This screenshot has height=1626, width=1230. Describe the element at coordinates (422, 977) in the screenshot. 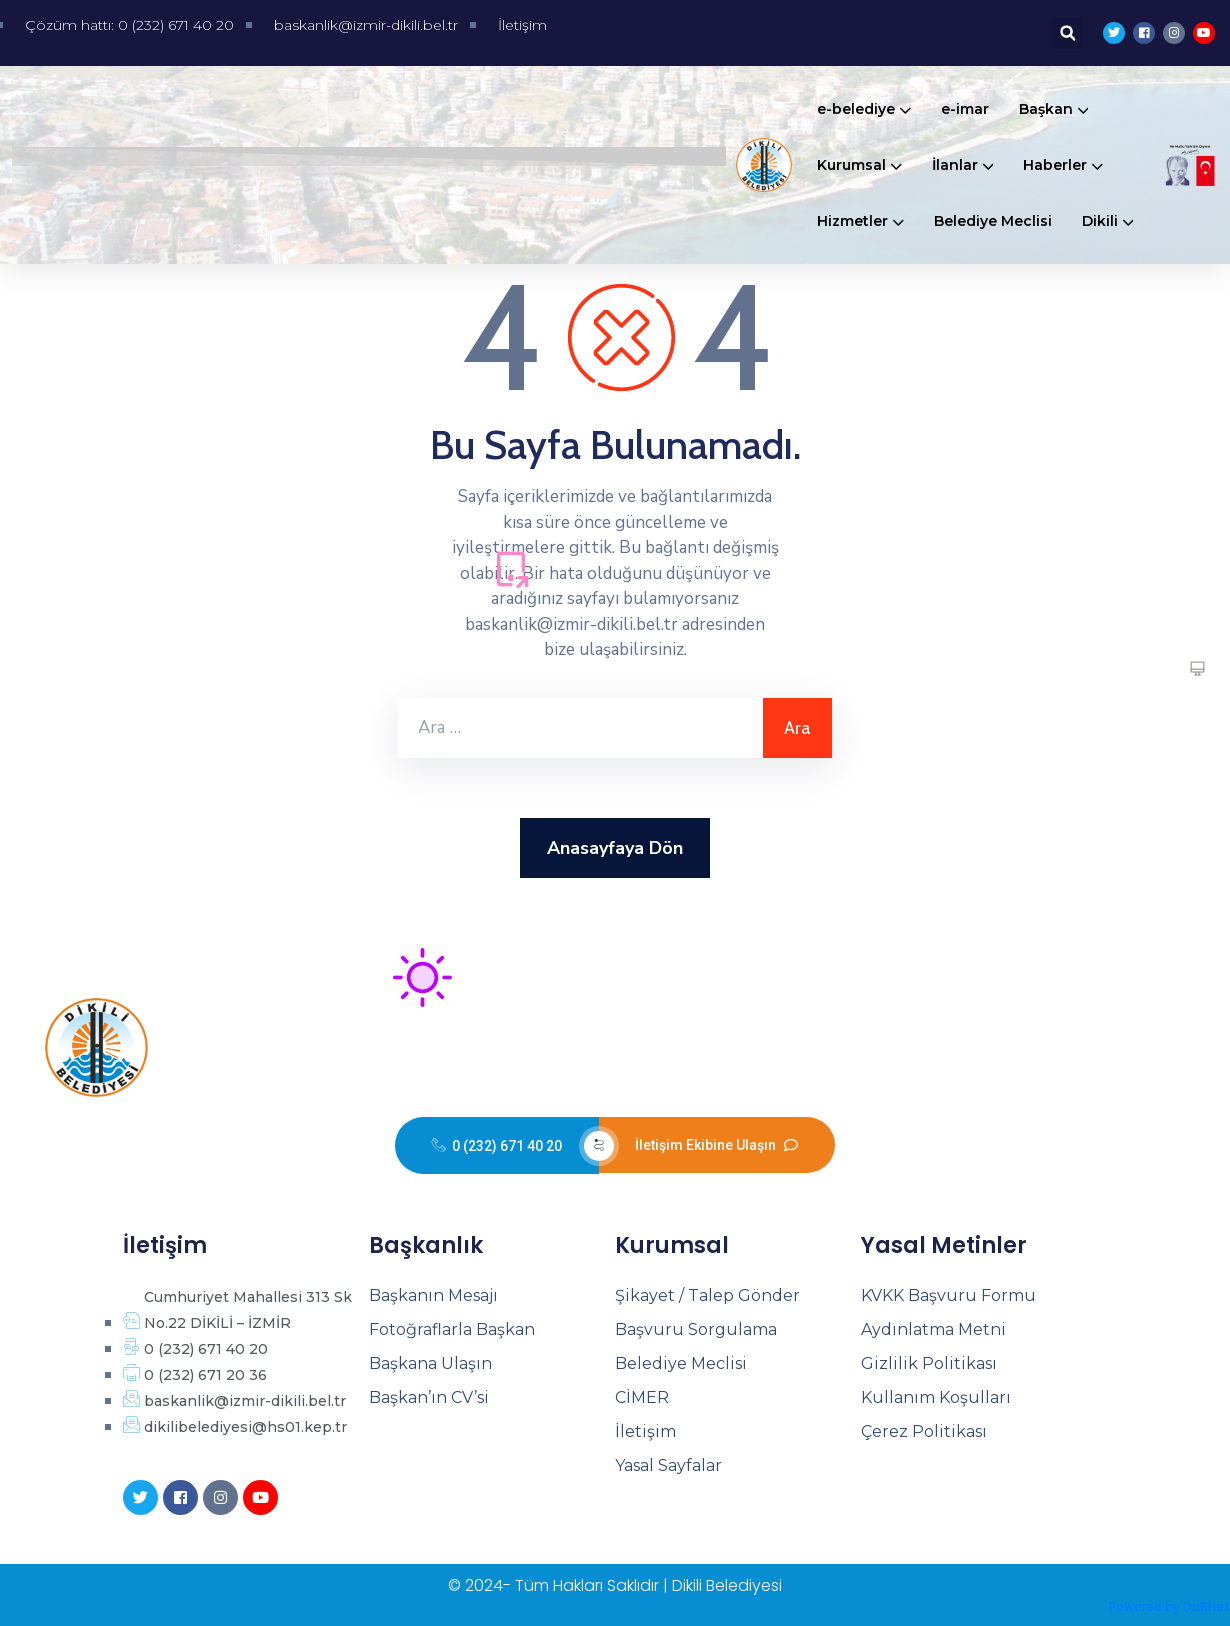

I see `toggle light mode or theme` at that location.